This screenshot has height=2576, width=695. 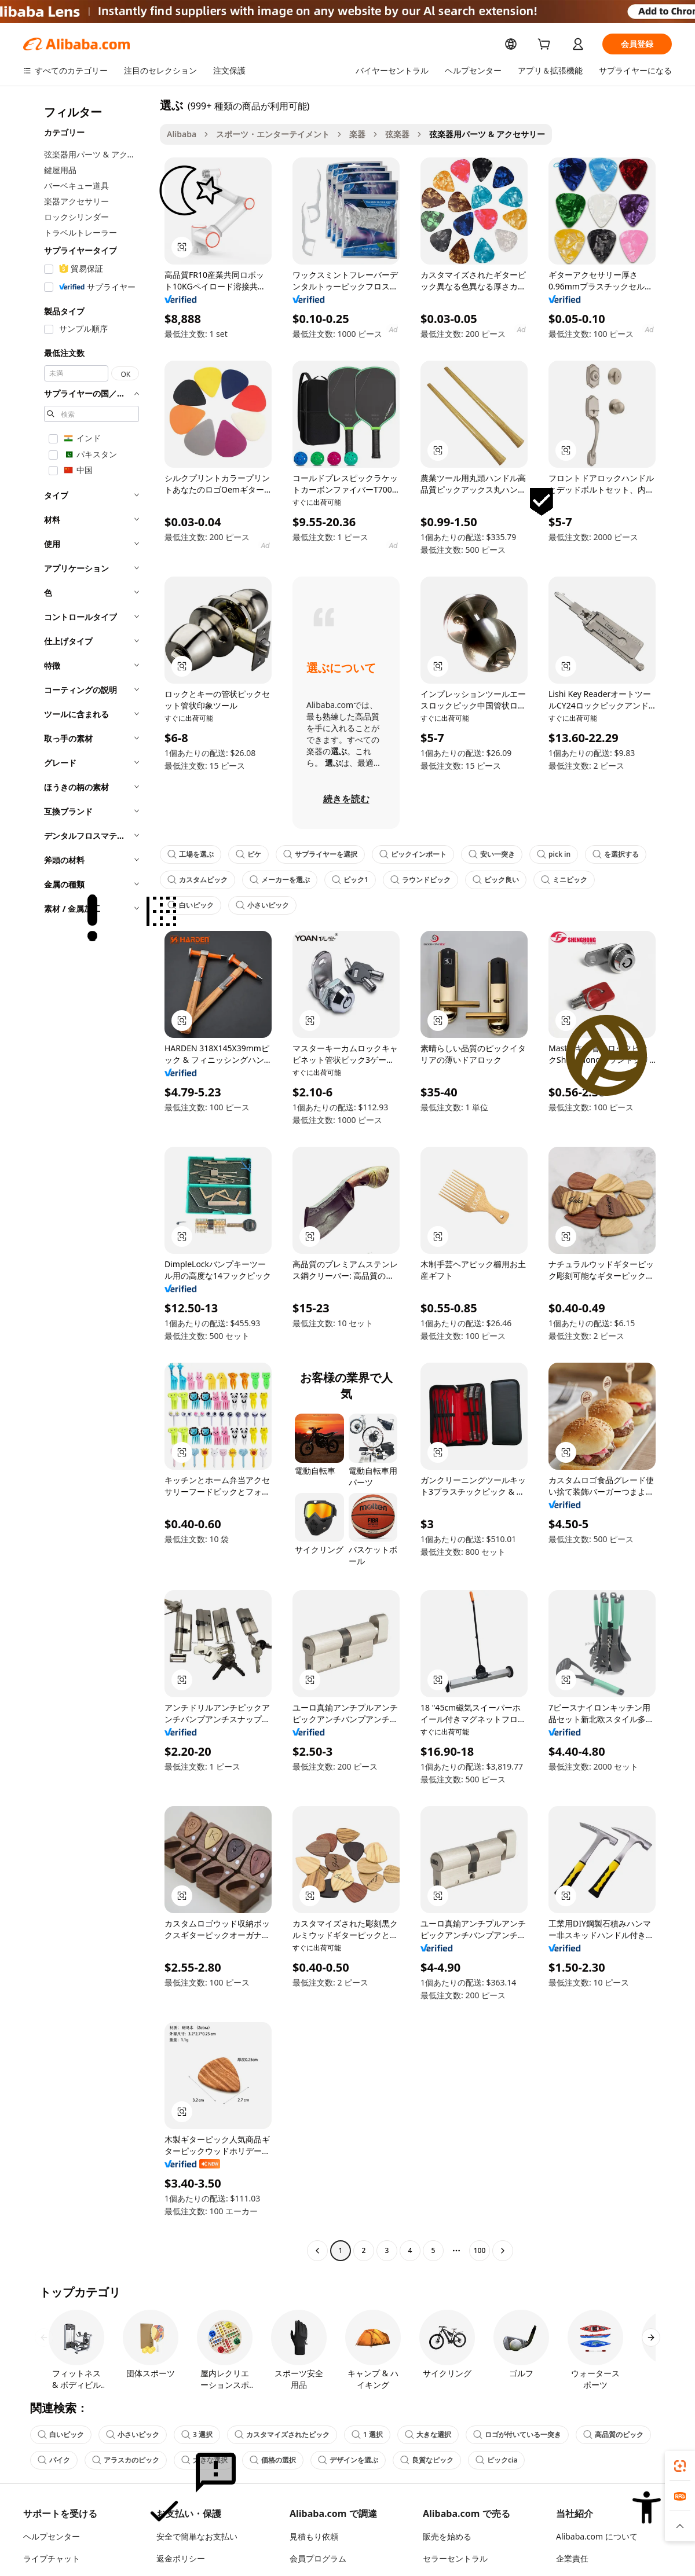 What do you see at coordinates (606, 1055) in the screenshot?
I see `access volleyball or beach sports content` at bounding box center [606, 1055].